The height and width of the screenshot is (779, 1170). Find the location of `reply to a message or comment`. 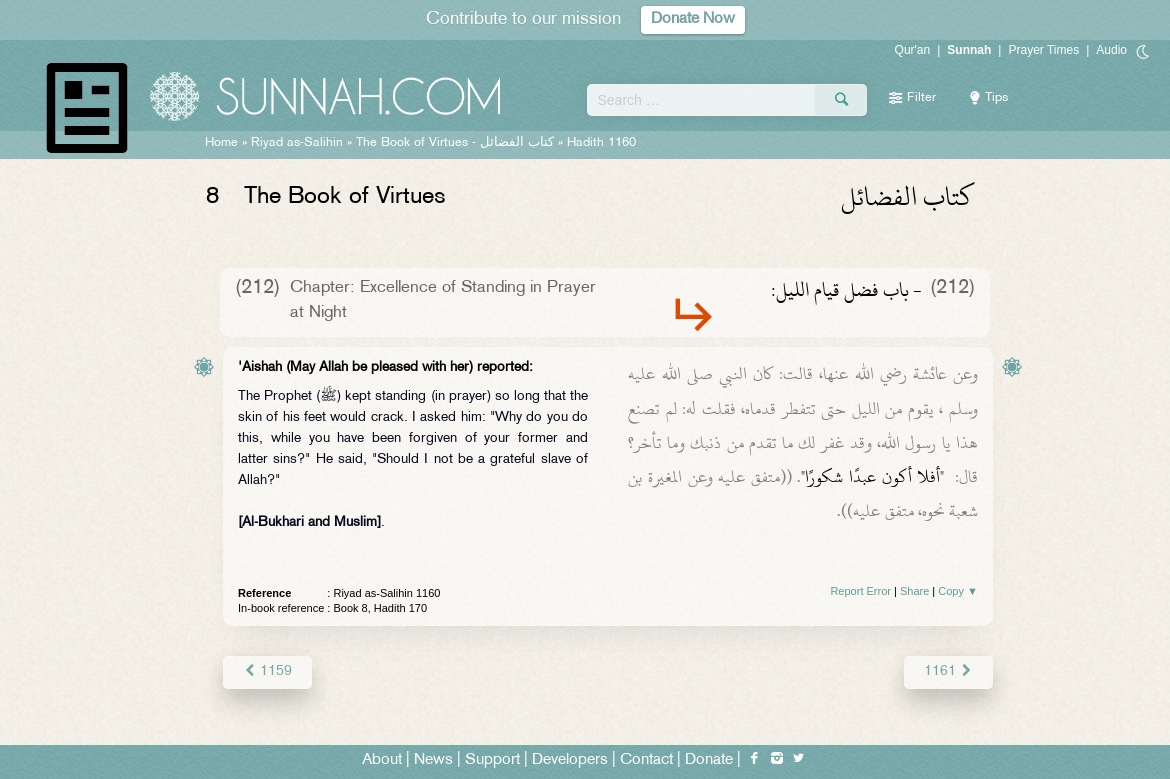

reply to a message or comment is located at coordinates (691, 314).